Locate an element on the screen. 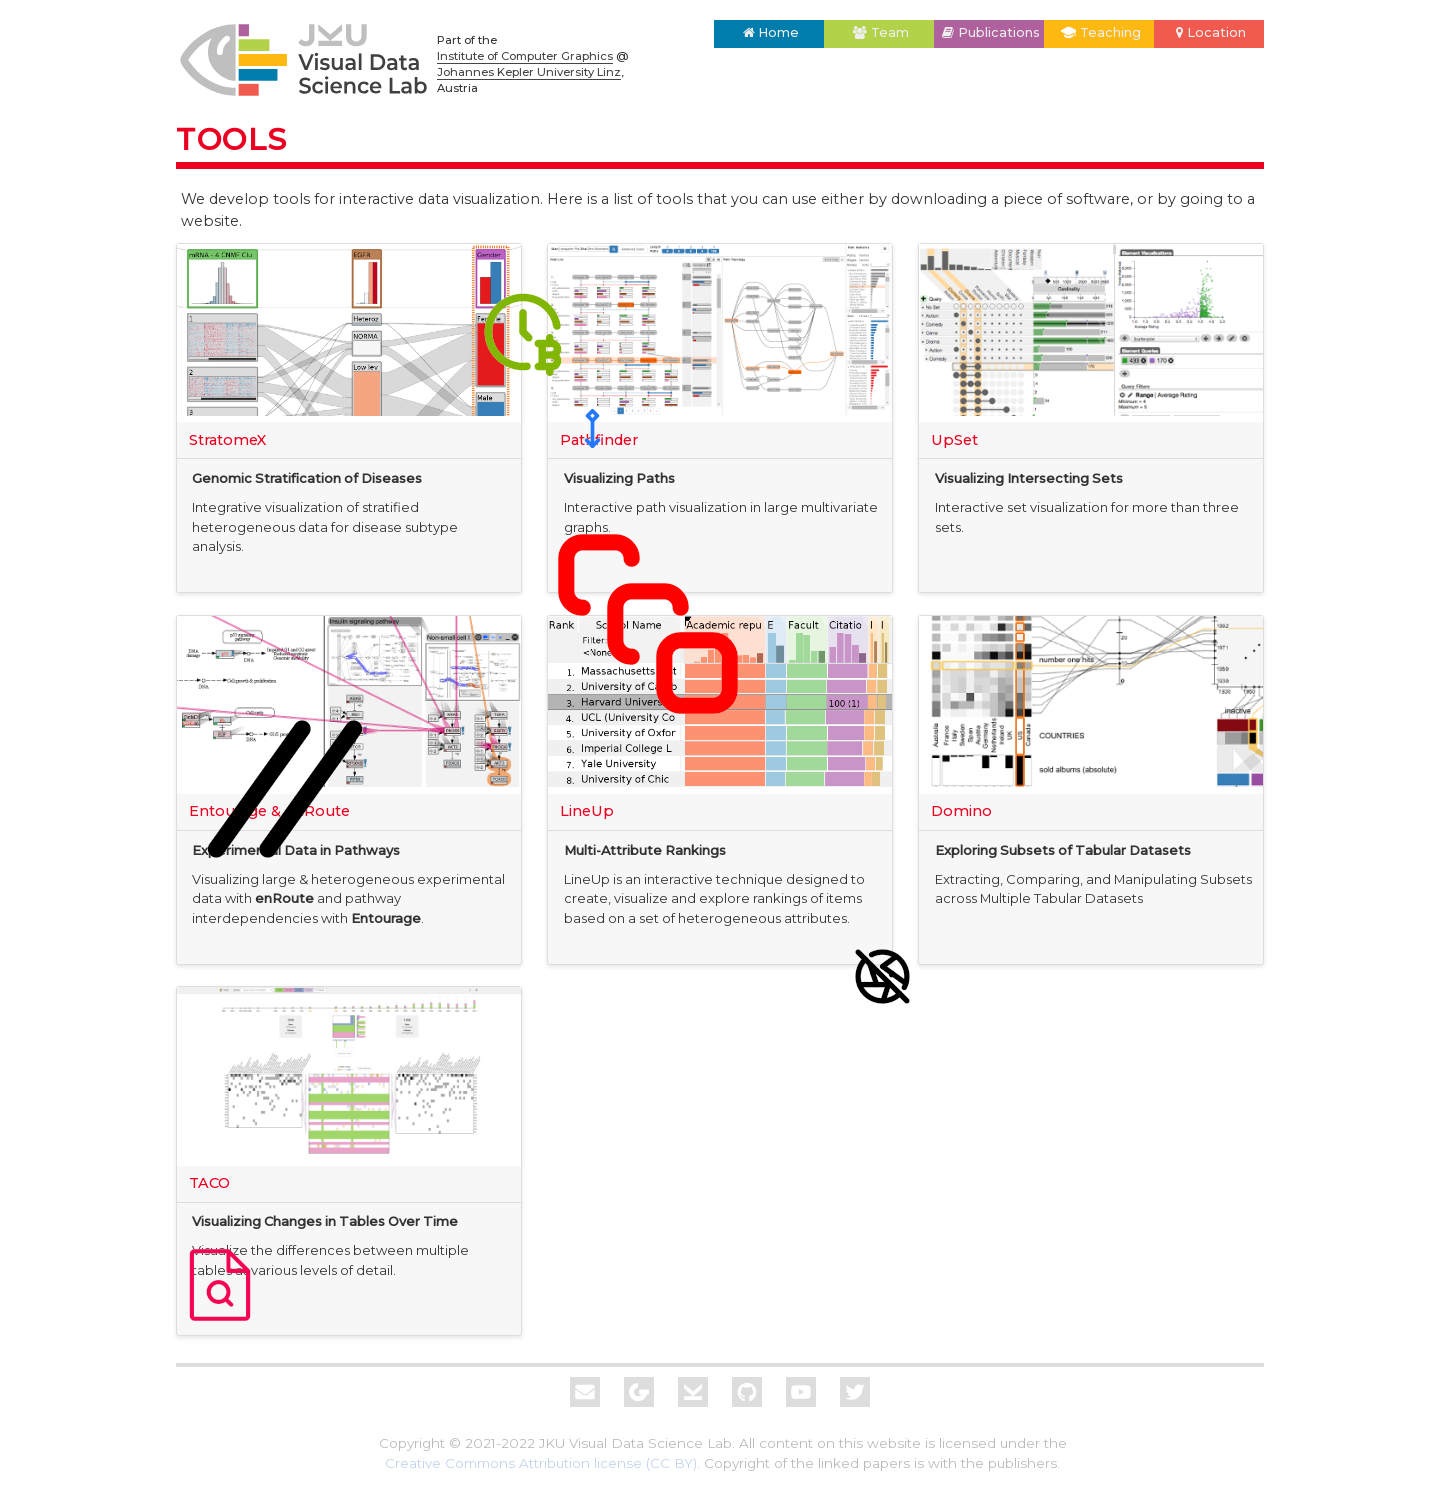  move item down in a list or sequence is located at coordinates (592, 428).